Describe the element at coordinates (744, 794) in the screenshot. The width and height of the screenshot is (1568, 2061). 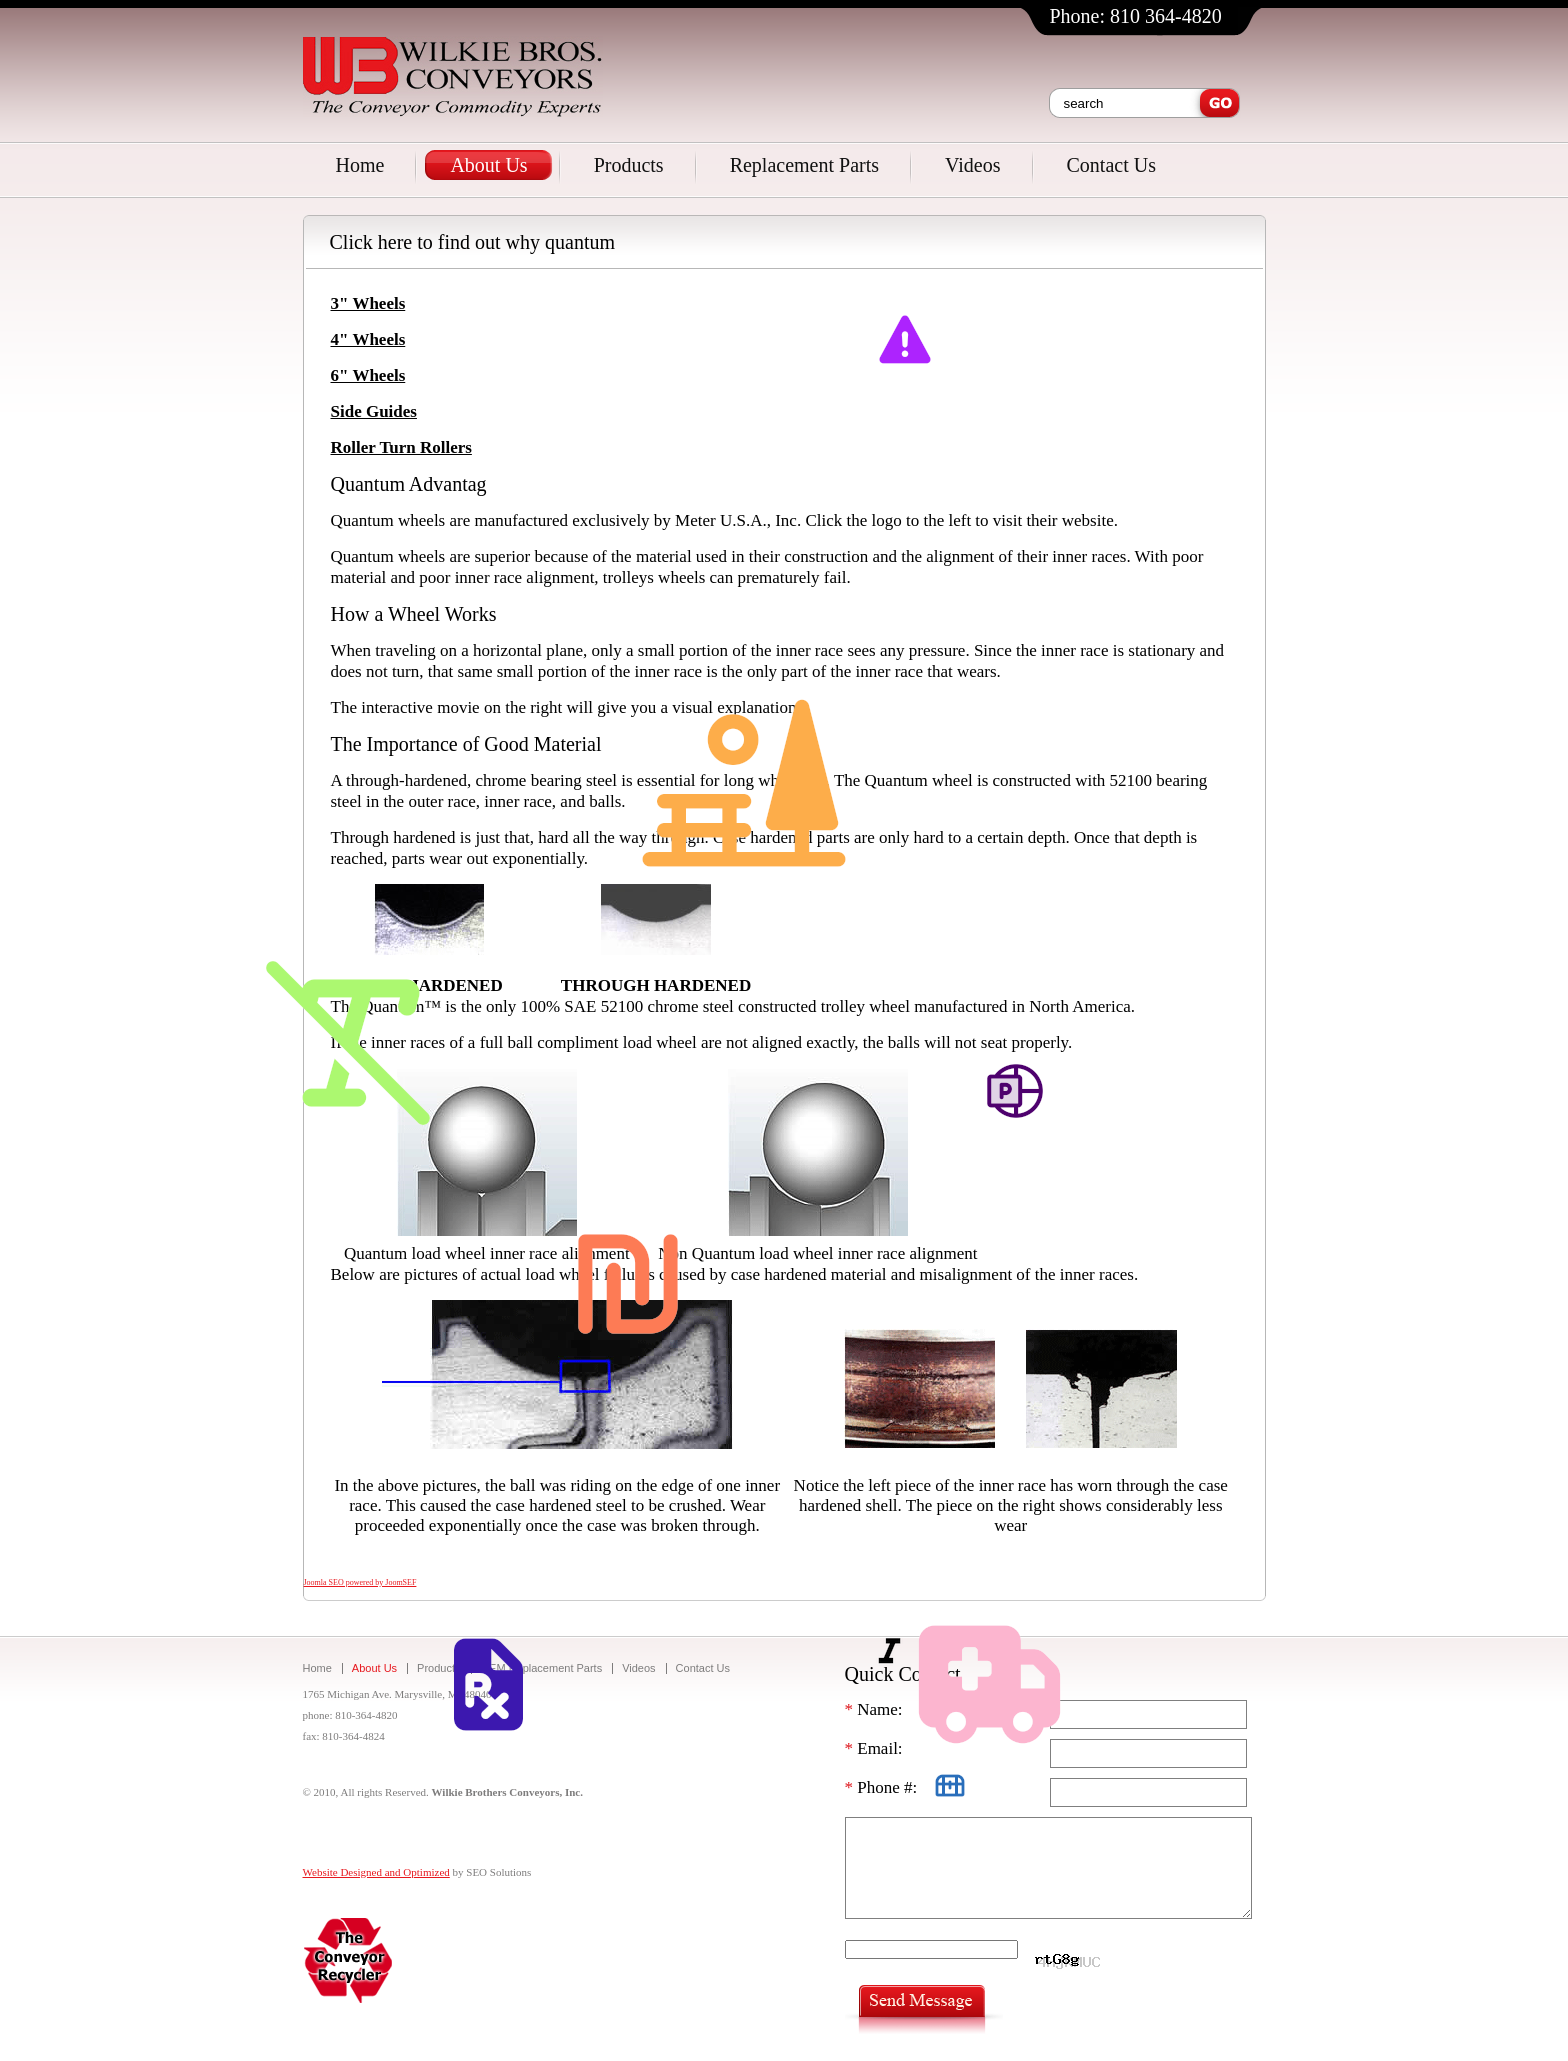
I see `view nearby parks or green spaces` at that location.